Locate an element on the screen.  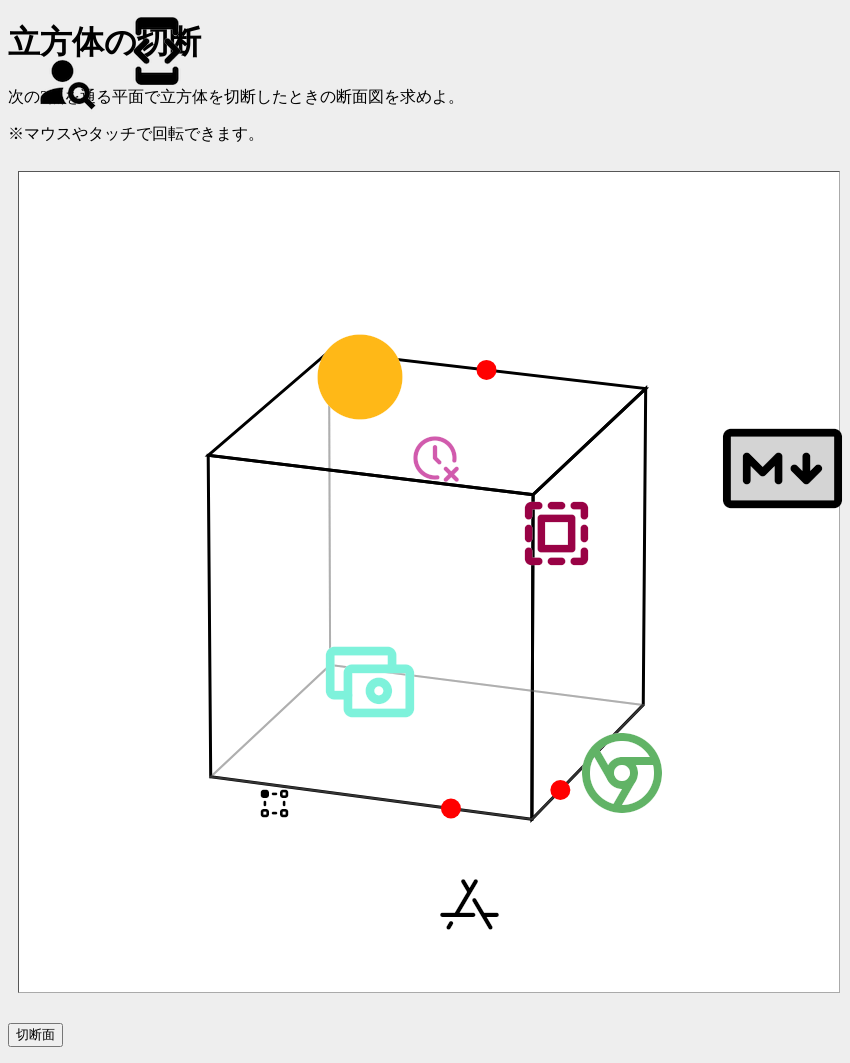
open the app store is located at coordinates (469, 906).